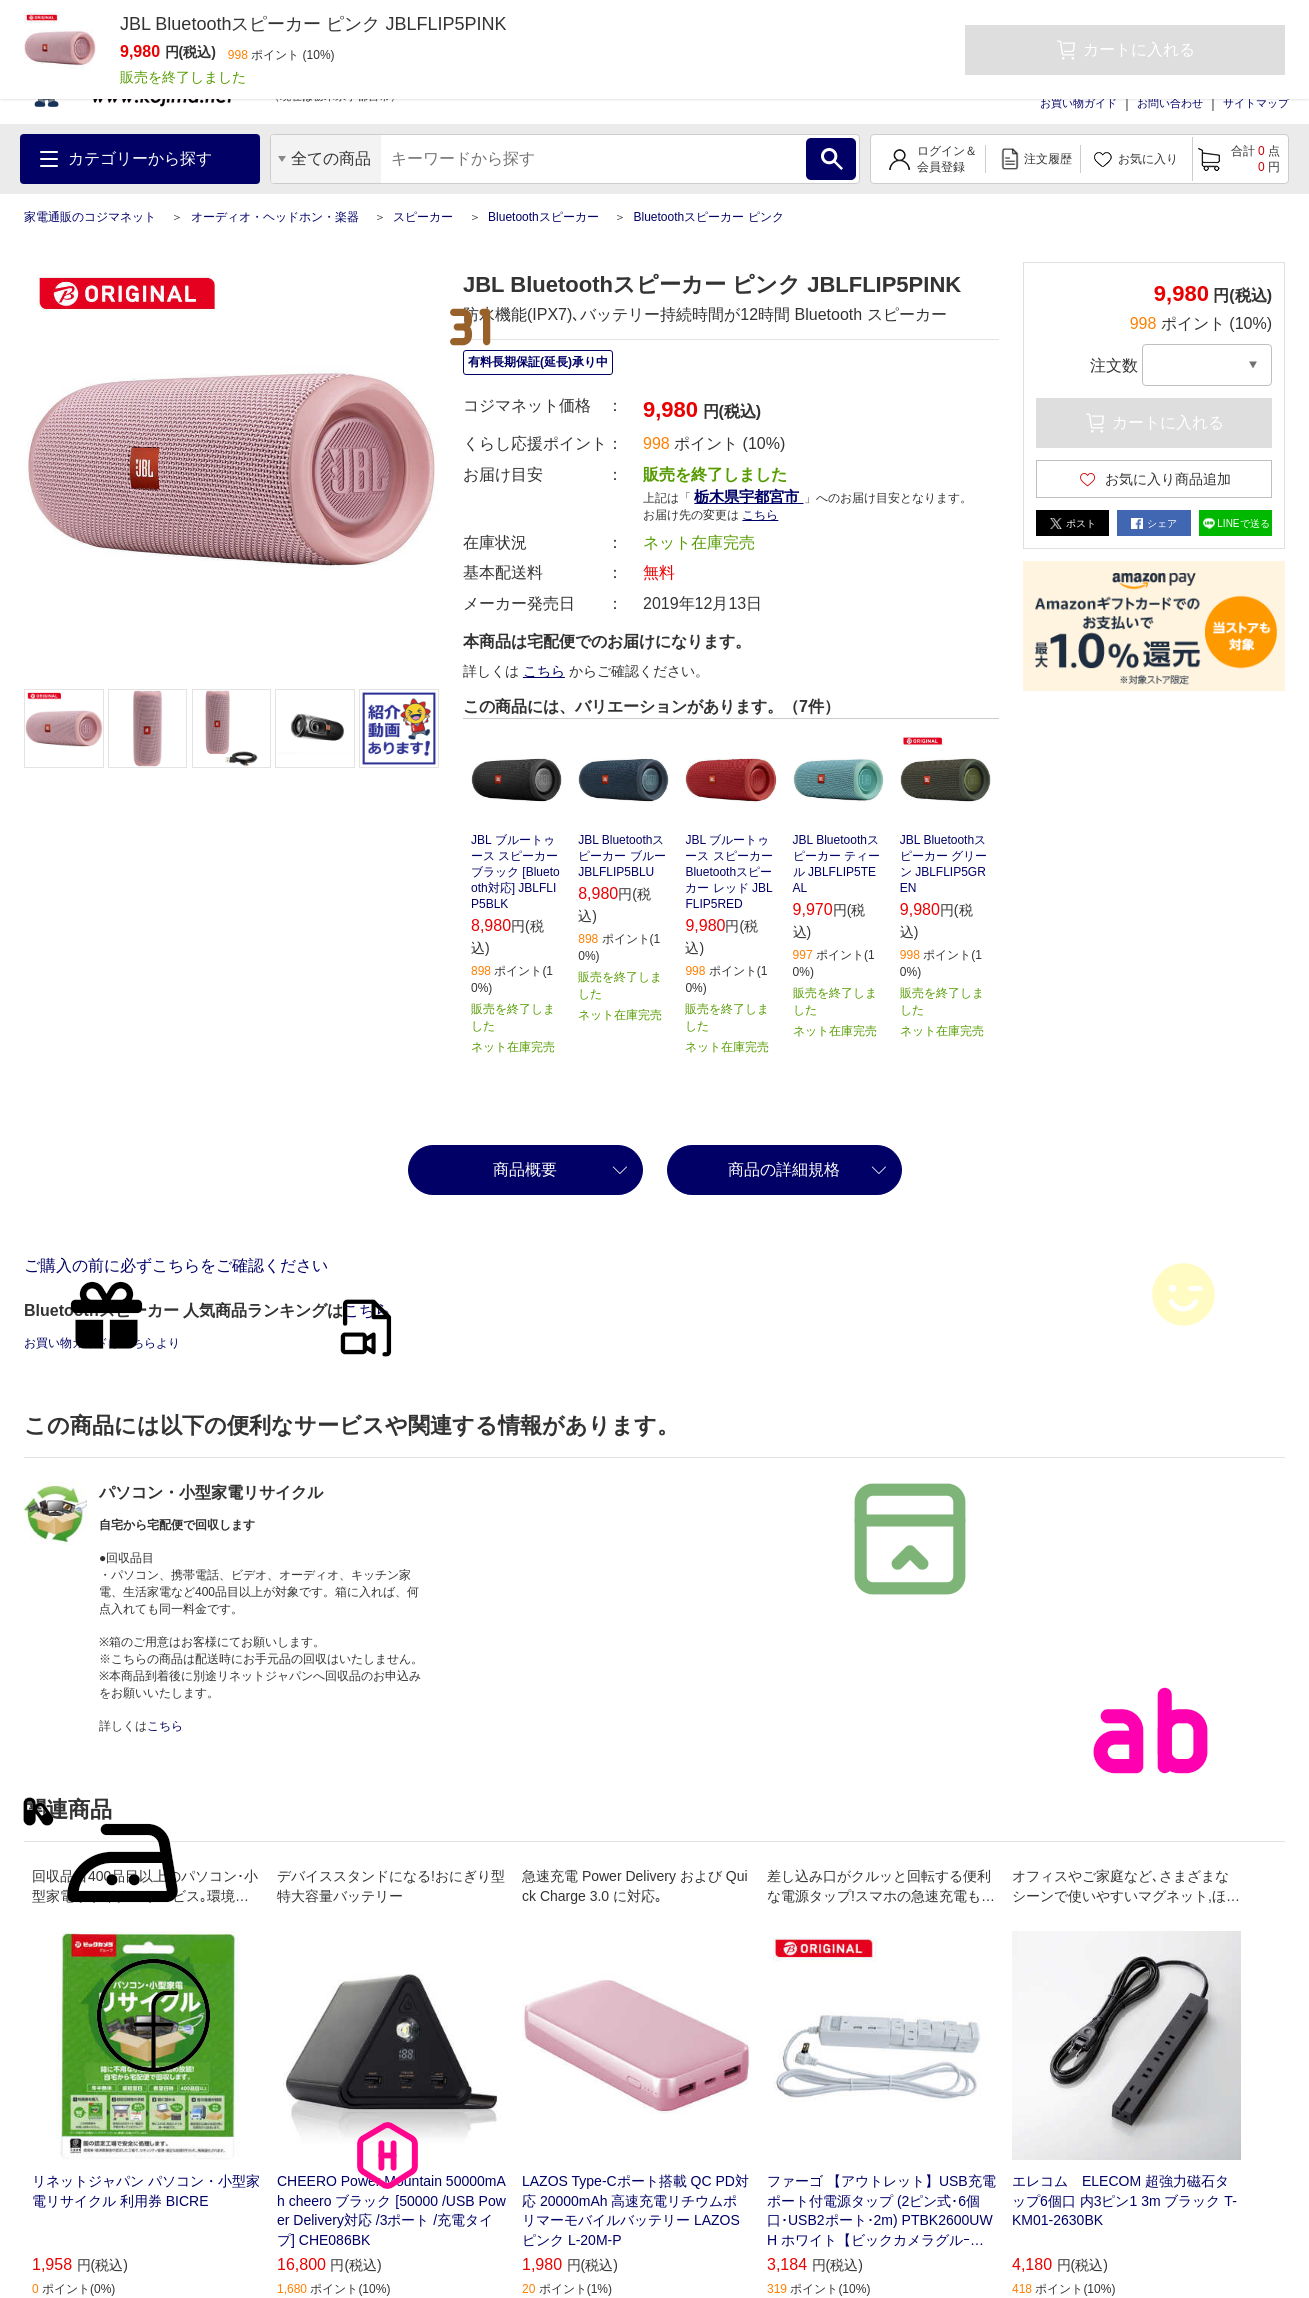 The width and height of the screenshot is (1309, 2298). I want to click on indicates a hospital or medical facility, so click(387, 2155).